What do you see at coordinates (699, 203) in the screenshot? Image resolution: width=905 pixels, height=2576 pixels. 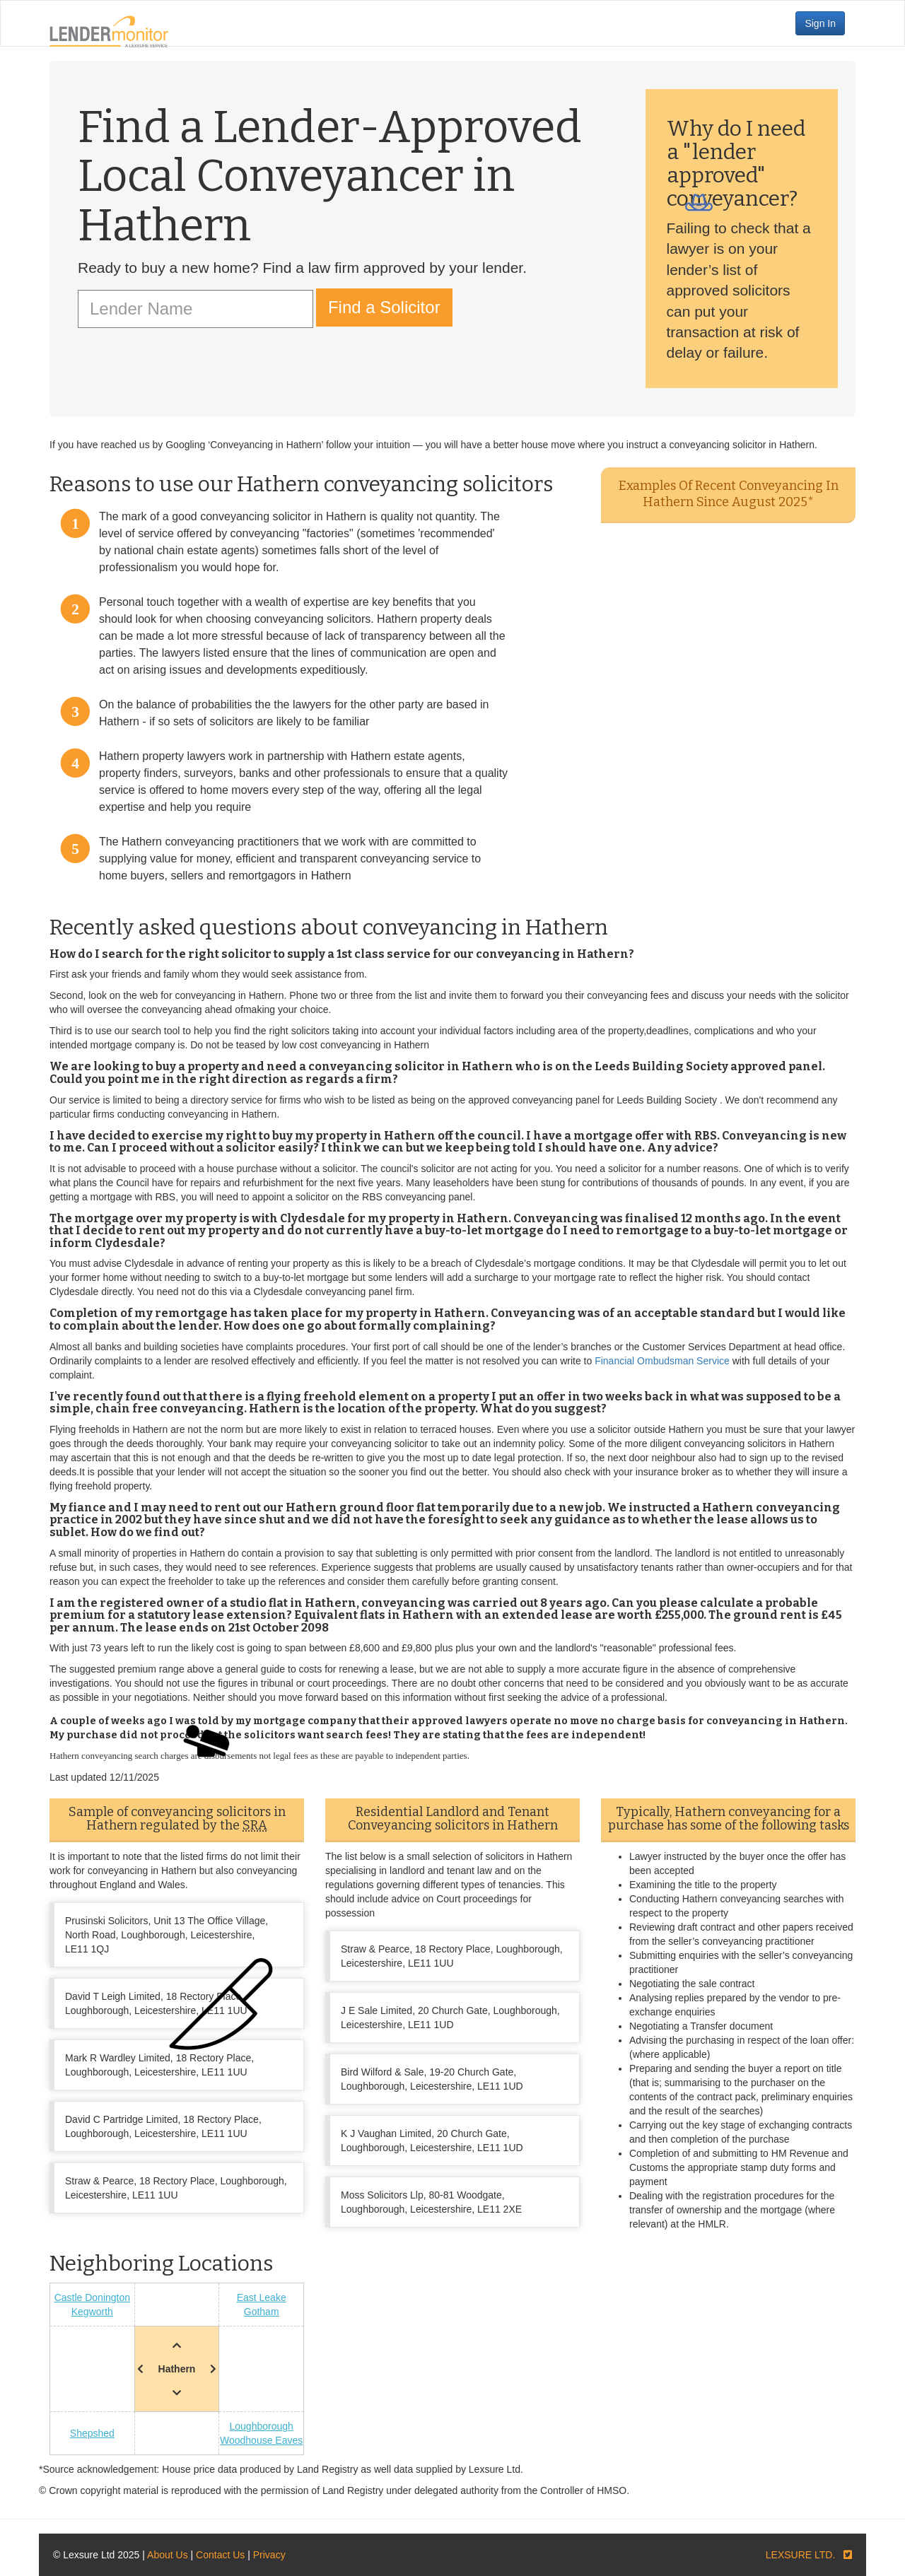 I see `select western or country theme` at bounding box center [699, 203].